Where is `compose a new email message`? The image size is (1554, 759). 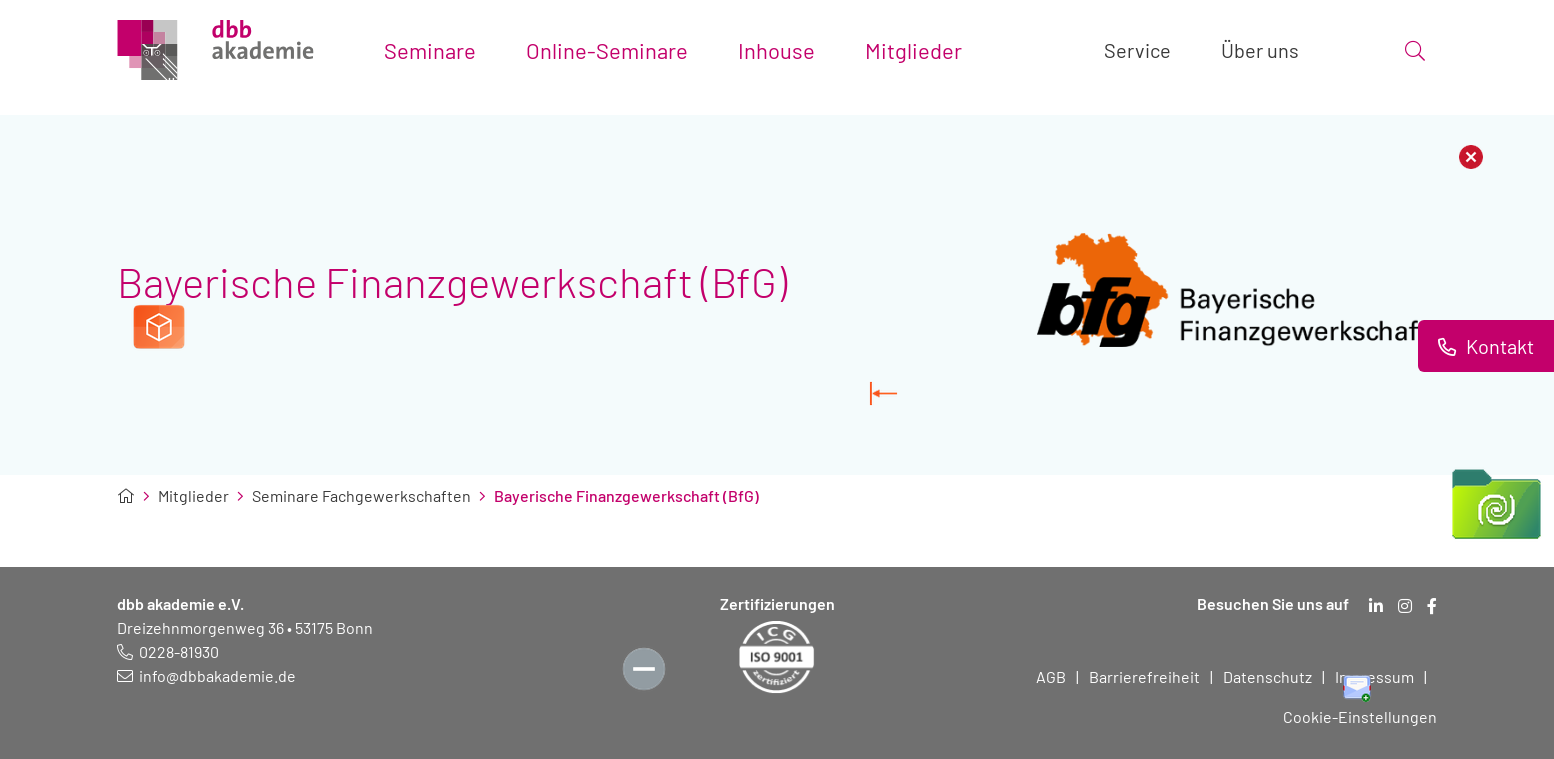
compose a new email message is located at coordinates (1357, 687).